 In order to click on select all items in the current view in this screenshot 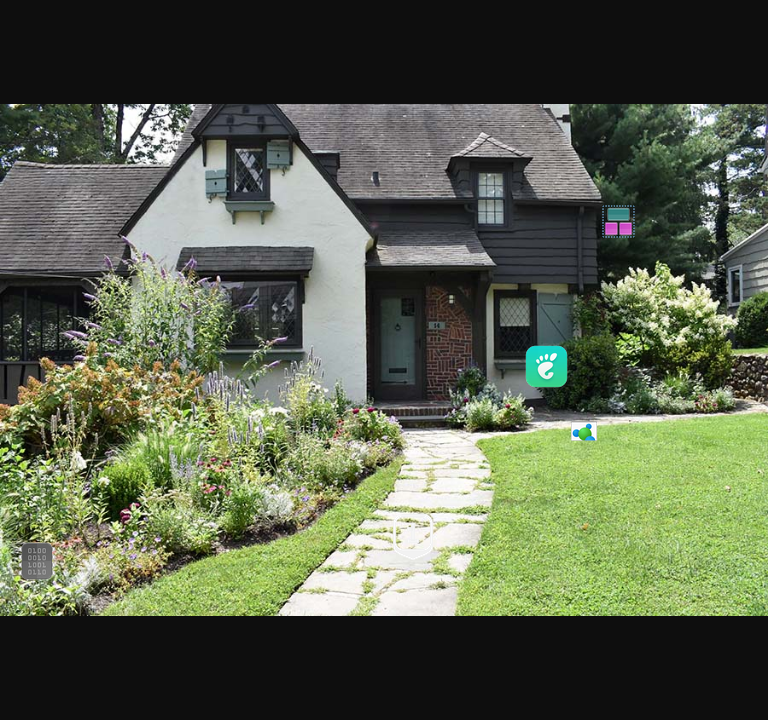, I will do `click(618, 221)`.